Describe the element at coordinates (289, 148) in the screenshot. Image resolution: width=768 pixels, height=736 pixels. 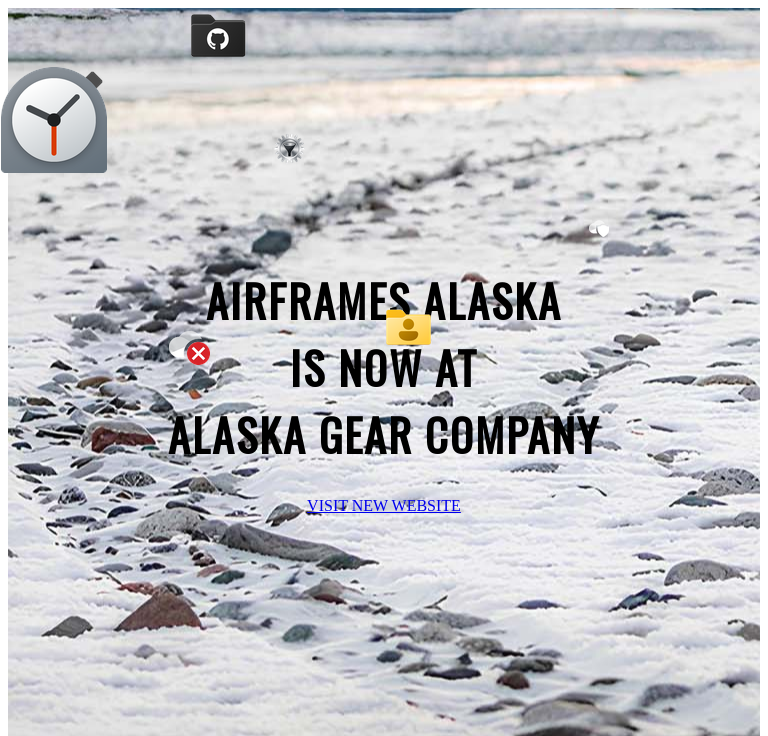
I see `filter or sort media library content` at that location.